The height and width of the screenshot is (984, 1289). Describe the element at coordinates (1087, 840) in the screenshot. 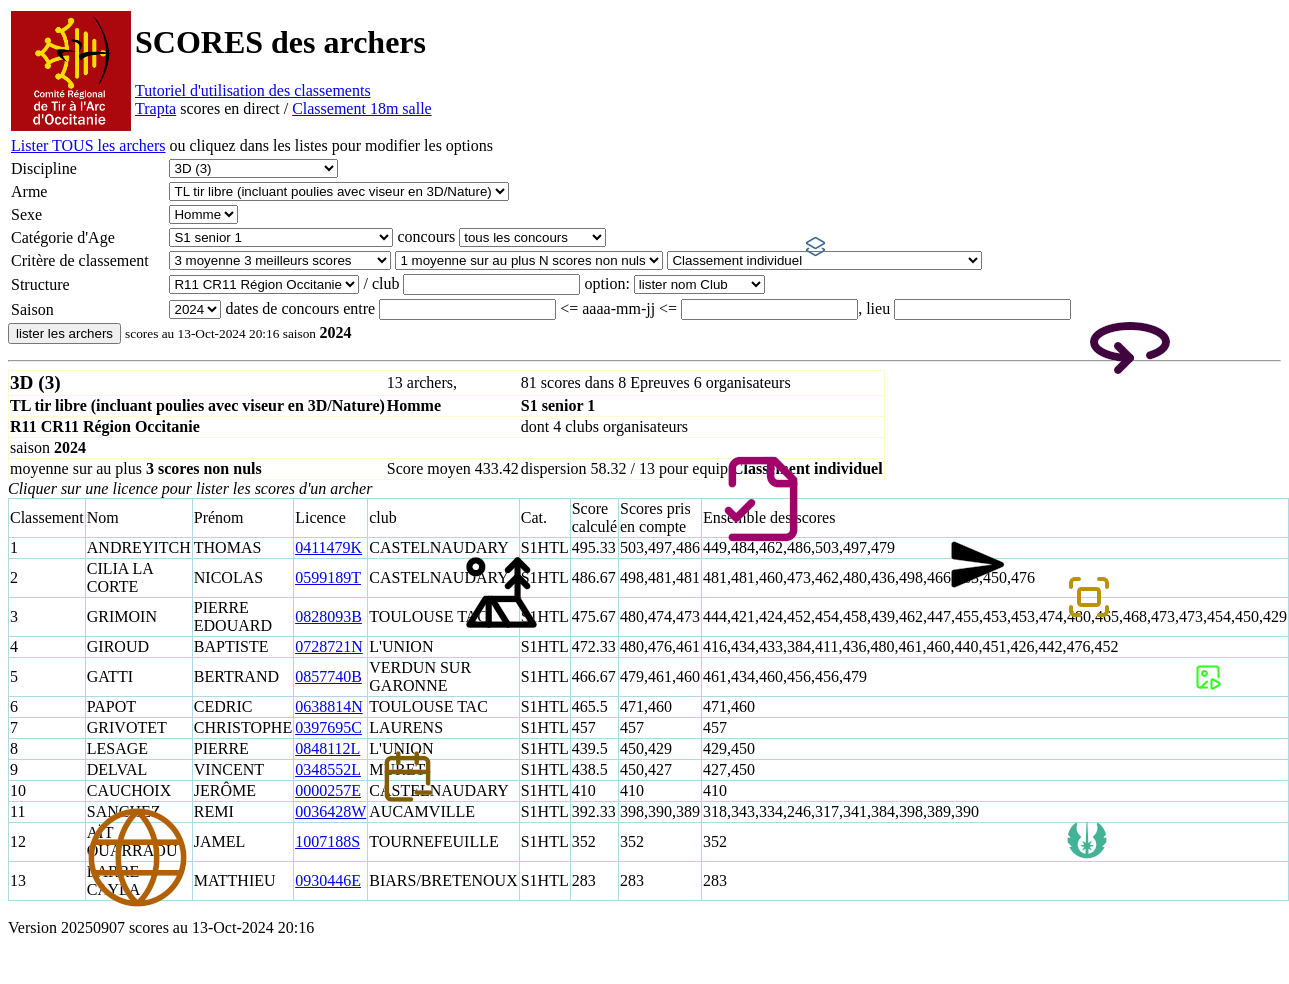

I see `indicates Jedi Order affiliation or Star Wars themed content` at that location.